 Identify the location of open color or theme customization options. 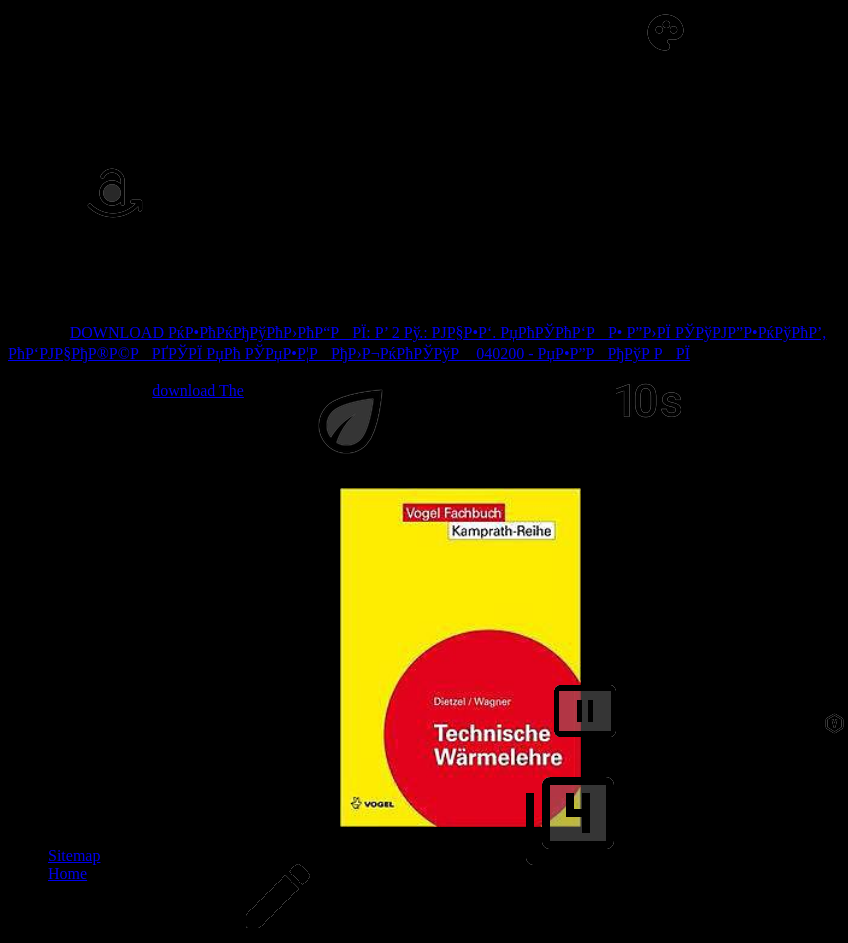
(665, 32).